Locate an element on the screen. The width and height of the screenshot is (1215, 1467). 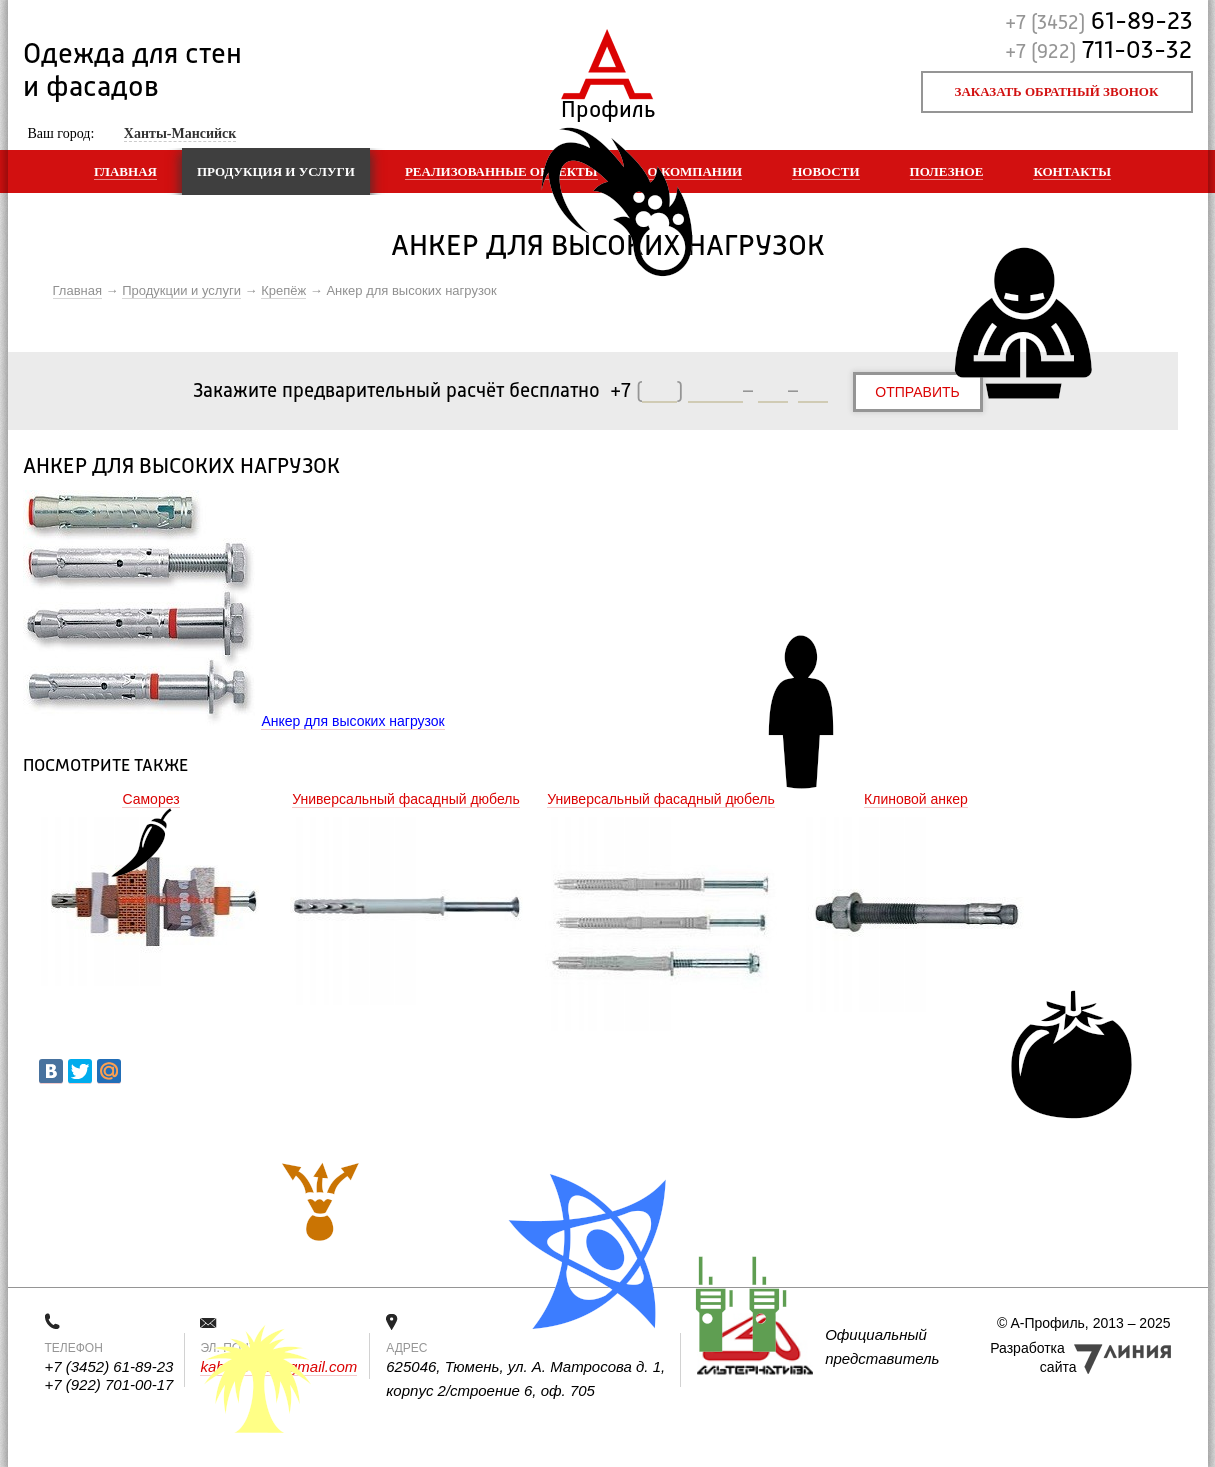
indicates spicy or hot content/food item is located at coordinates (141, 842).